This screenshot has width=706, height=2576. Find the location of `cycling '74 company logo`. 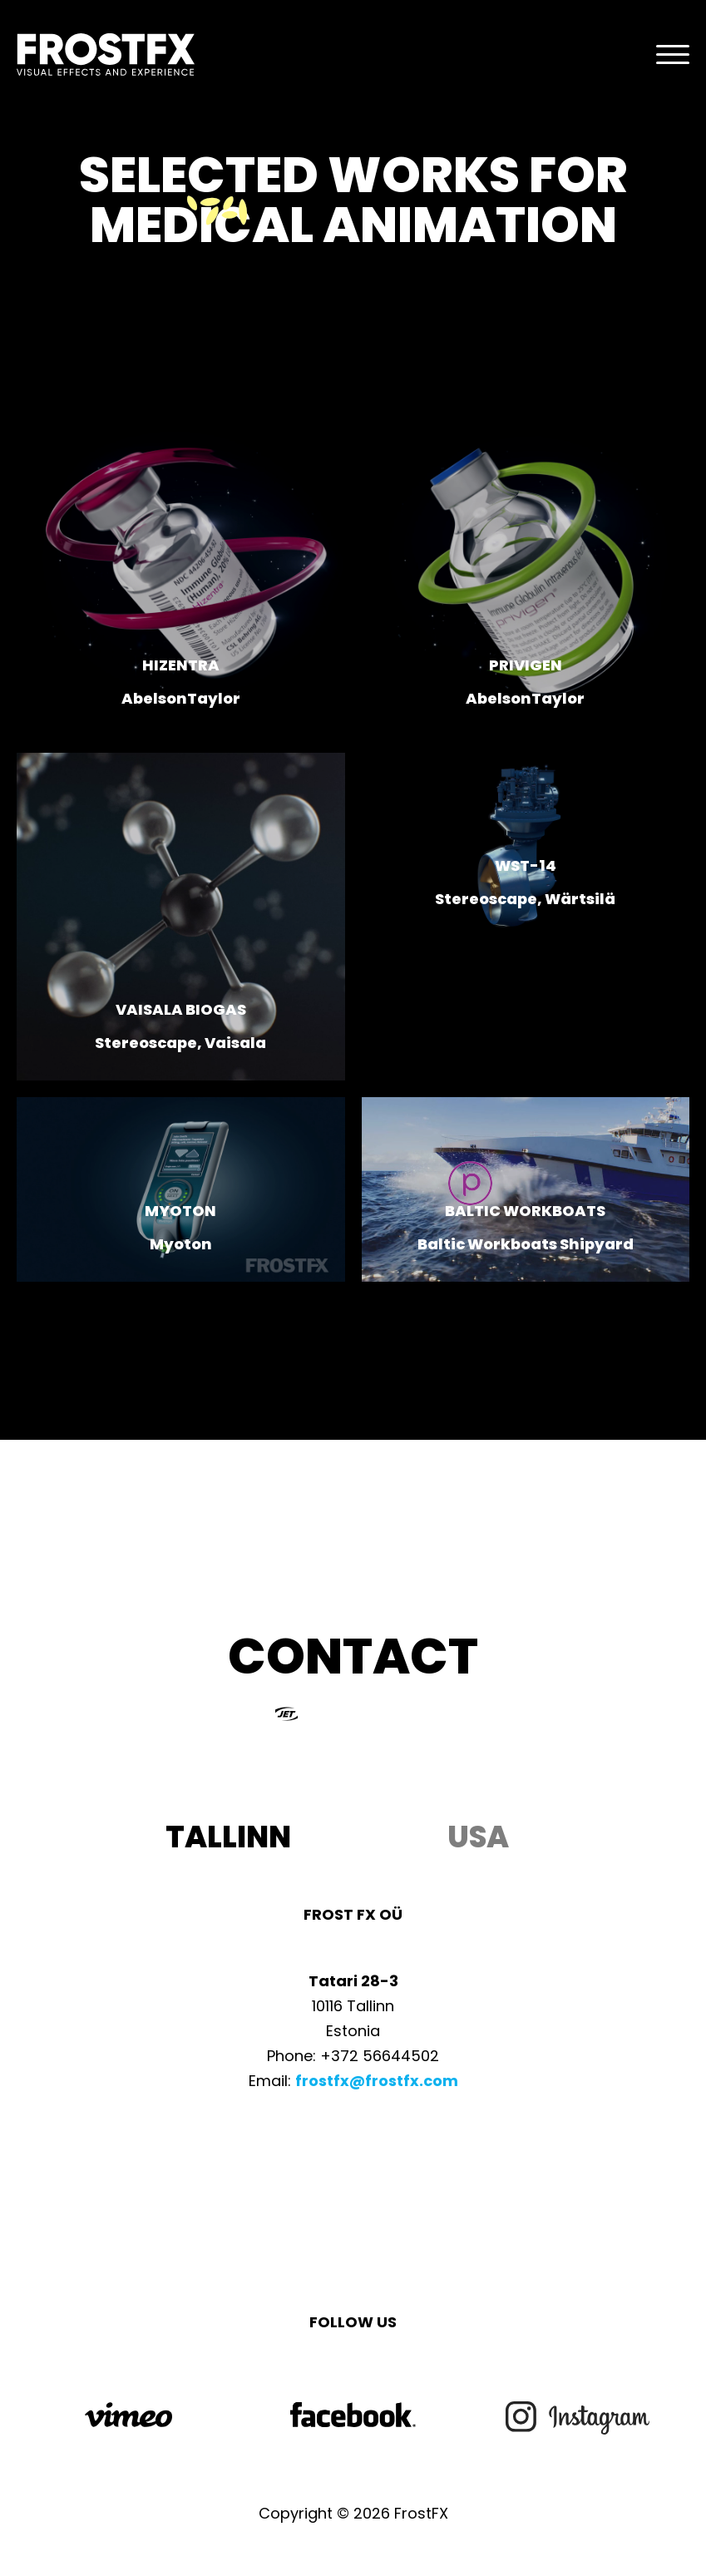

cycling '74 company logo is located at coordinates (217, 210).